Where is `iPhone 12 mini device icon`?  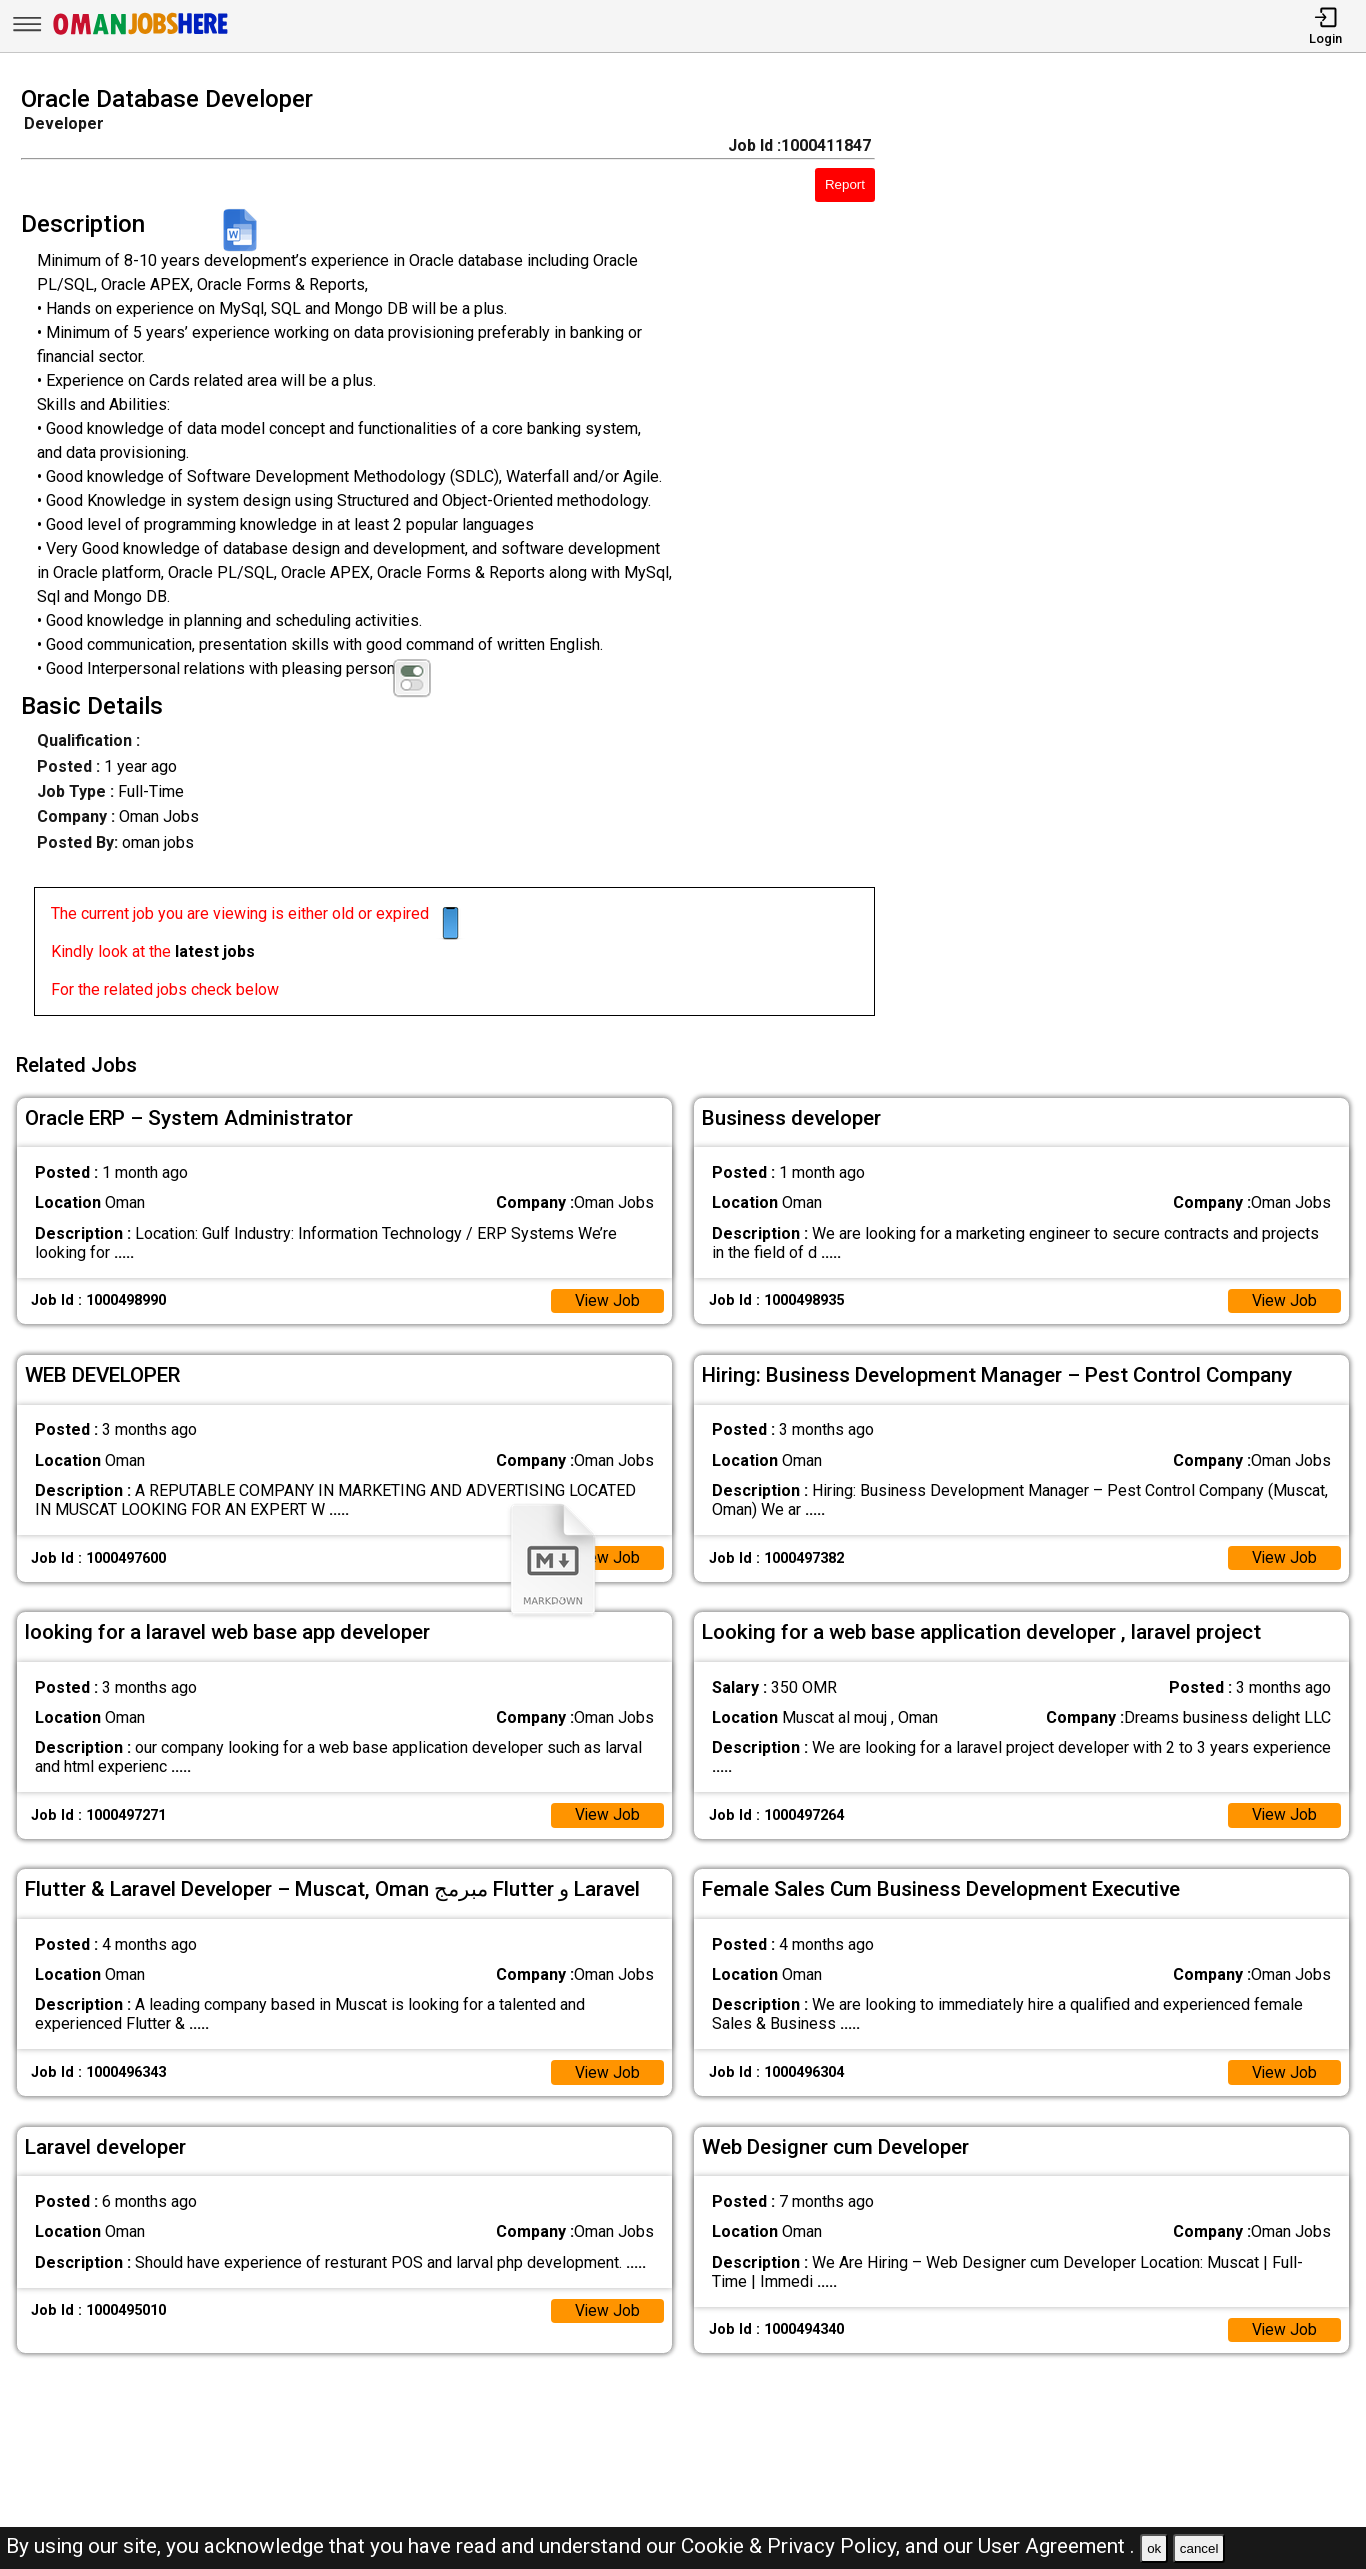
iPhone 12 mini device icon is located at coordinates (450, 923).